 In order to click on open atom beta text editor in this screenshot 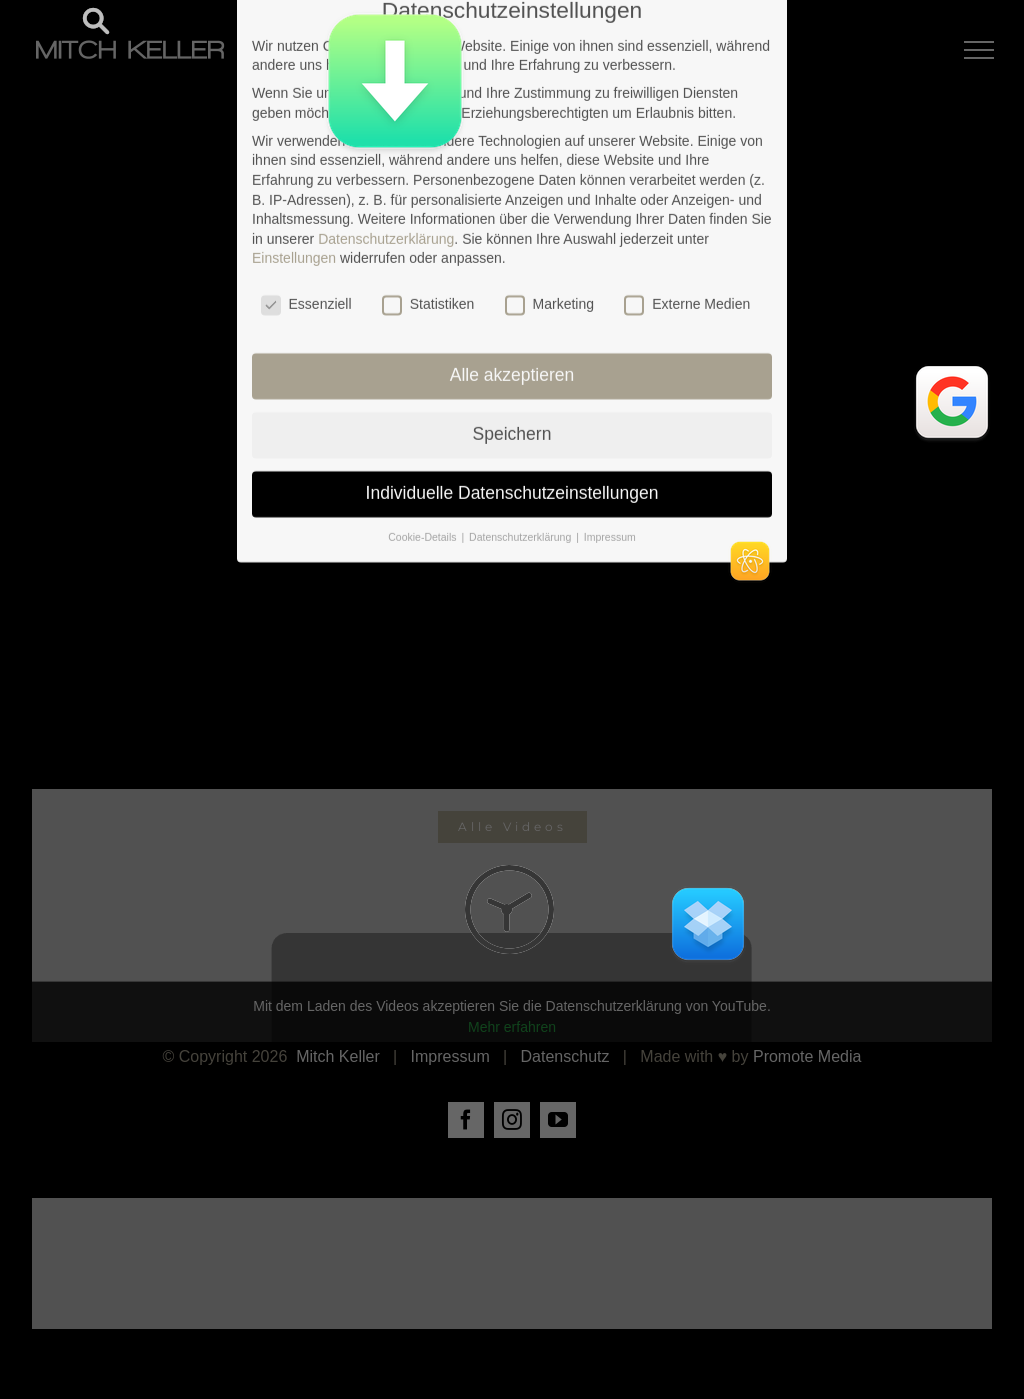, I will do `click(750, 561)`.